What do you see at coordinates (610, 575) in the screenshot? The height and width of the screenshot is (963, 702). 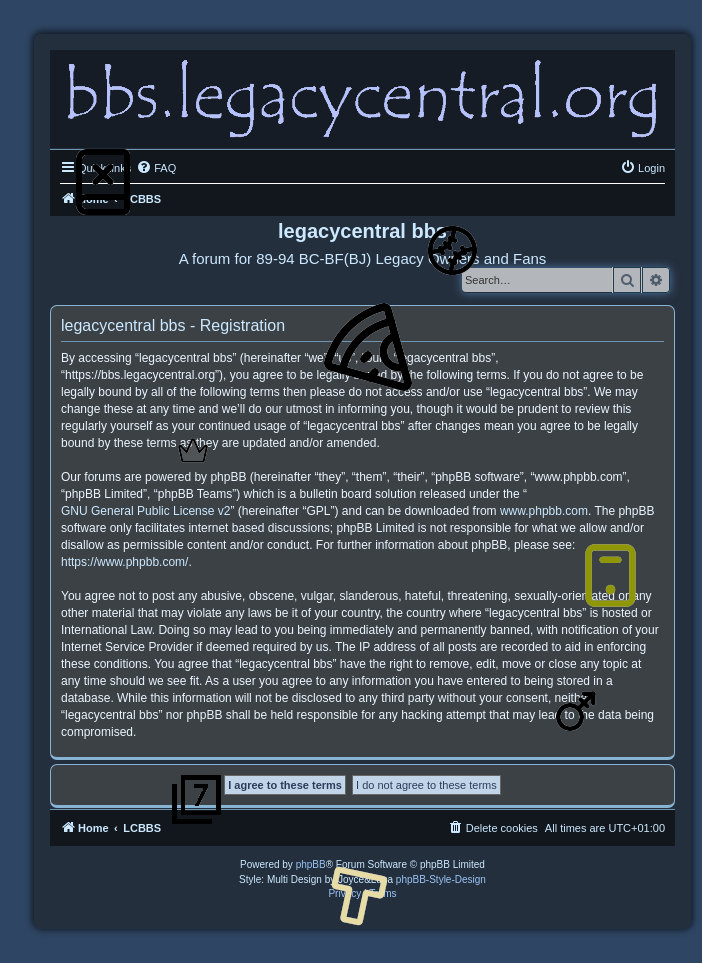 I see `access mobile device settings` at bounding box center [610, 575].